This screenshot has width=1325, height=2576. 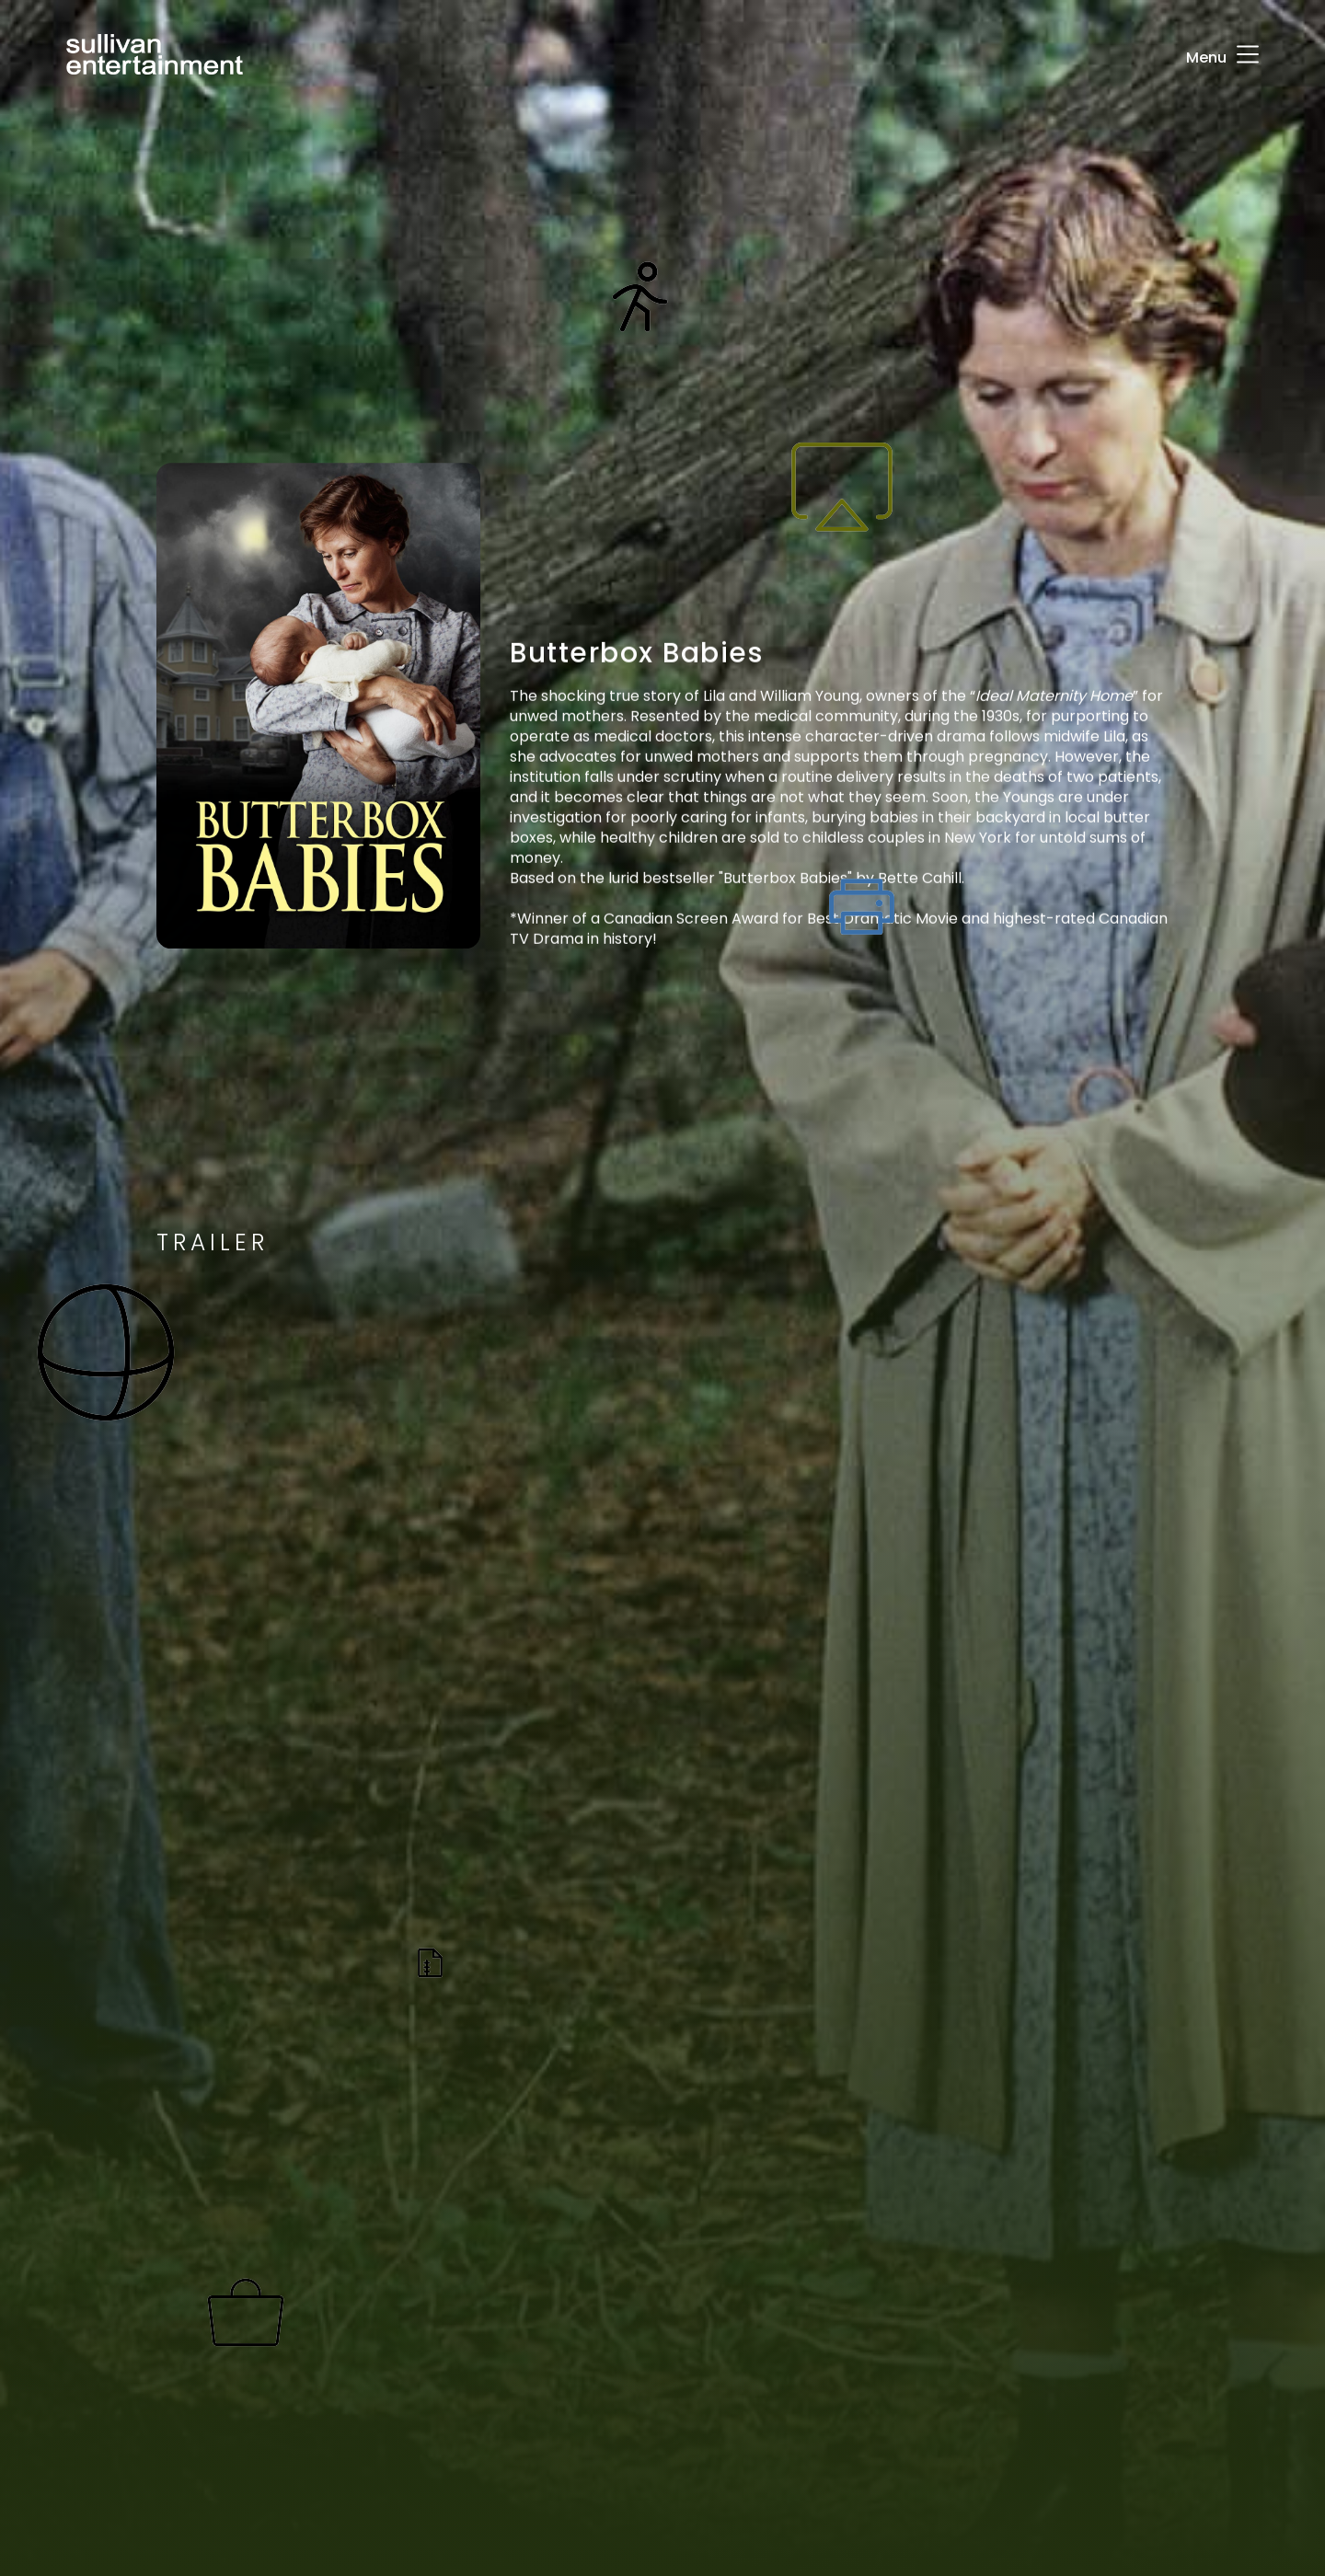 I want to click on walking directions or pedestrian navigation mode, so click(x=639, y=296).